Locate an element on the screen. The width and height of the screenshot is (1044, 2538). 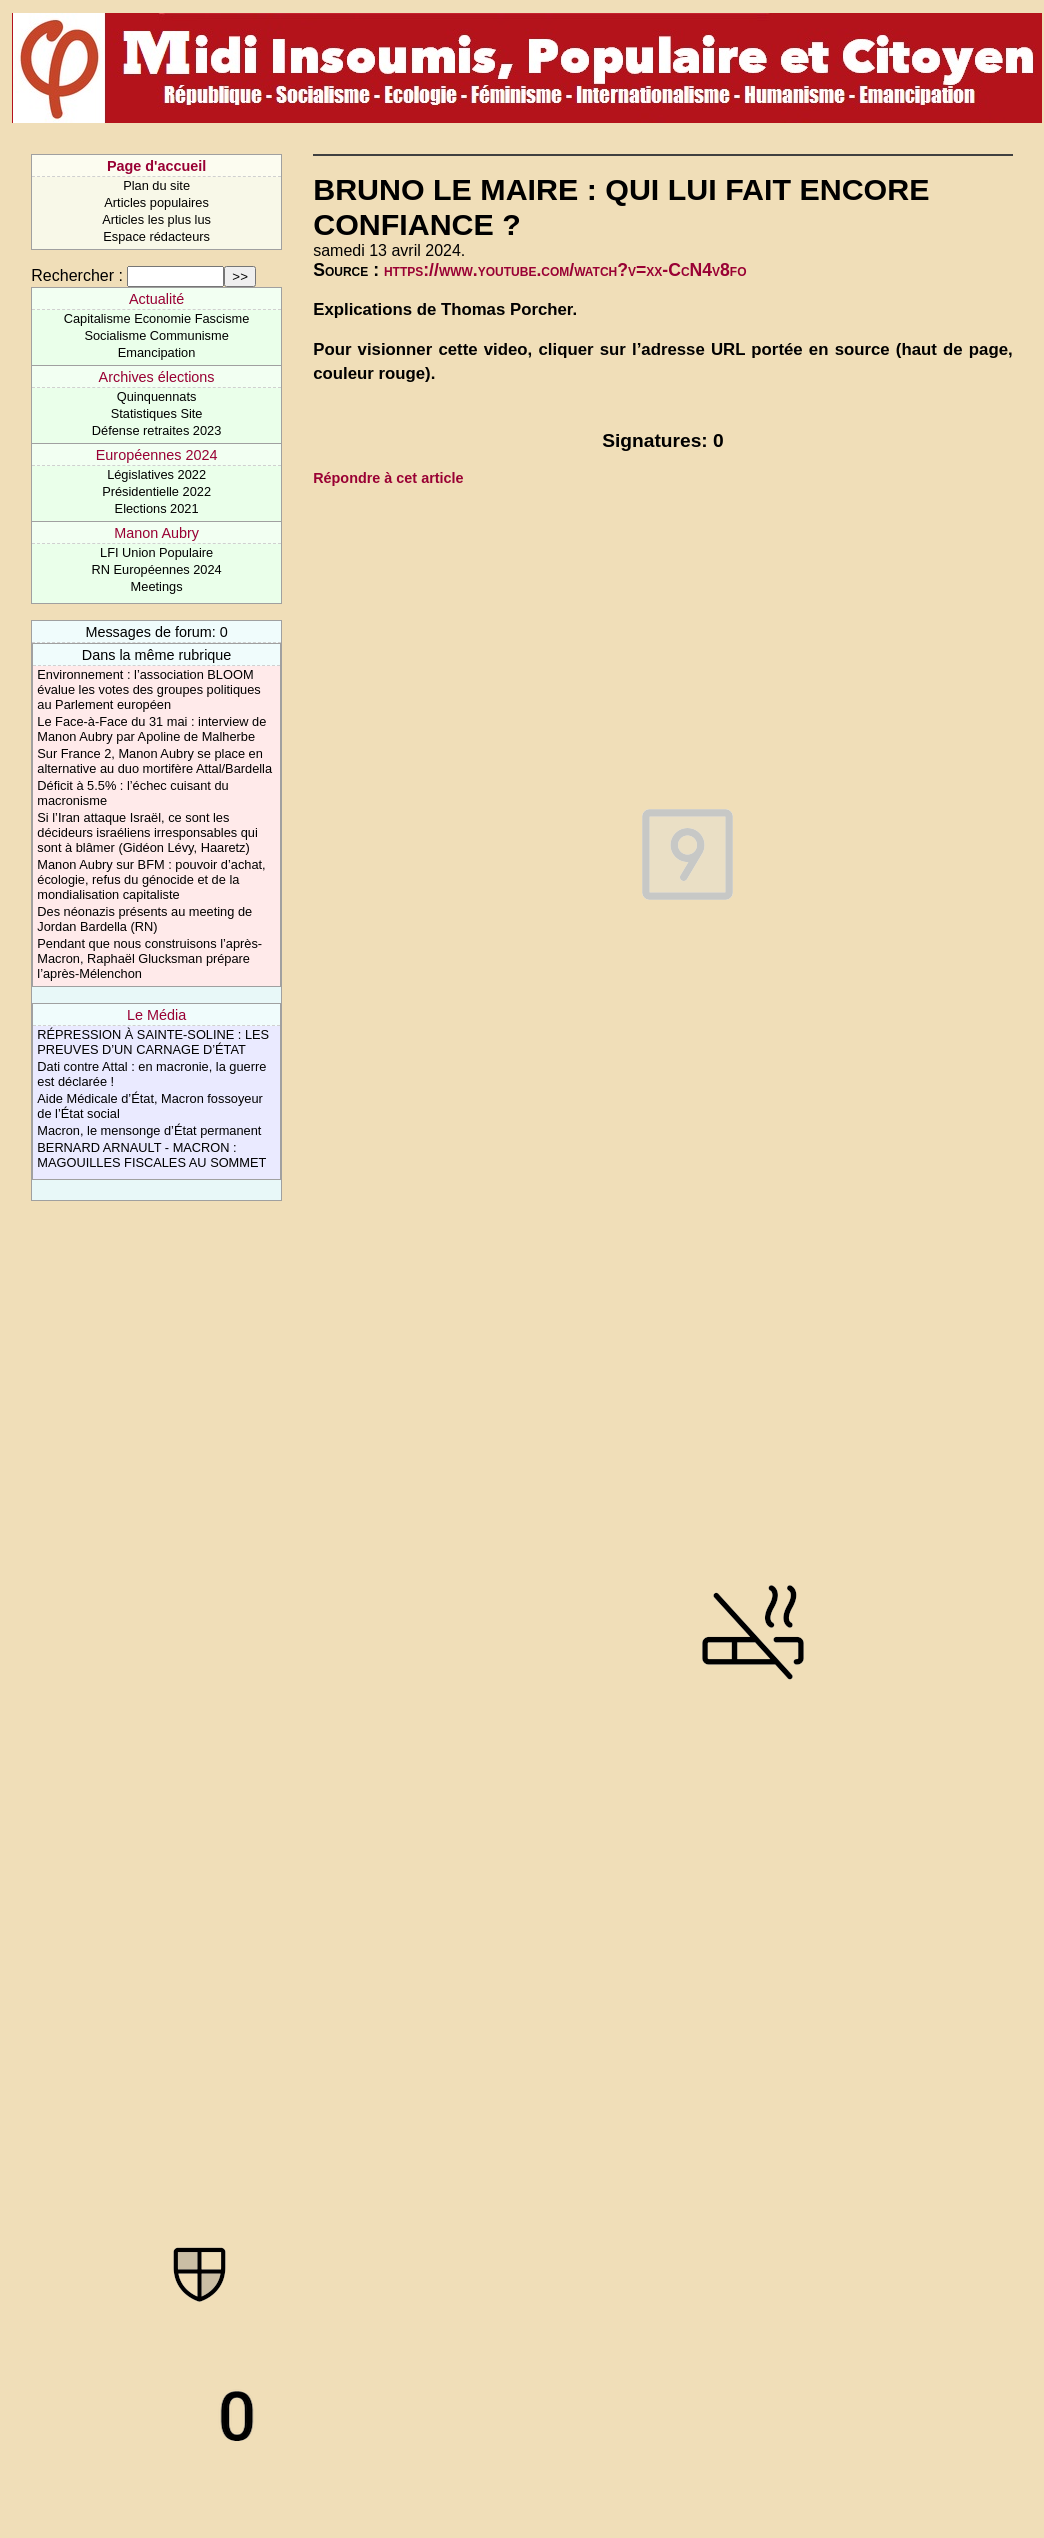
set exposure compensation to zero is located at coordinates (237, 2418).